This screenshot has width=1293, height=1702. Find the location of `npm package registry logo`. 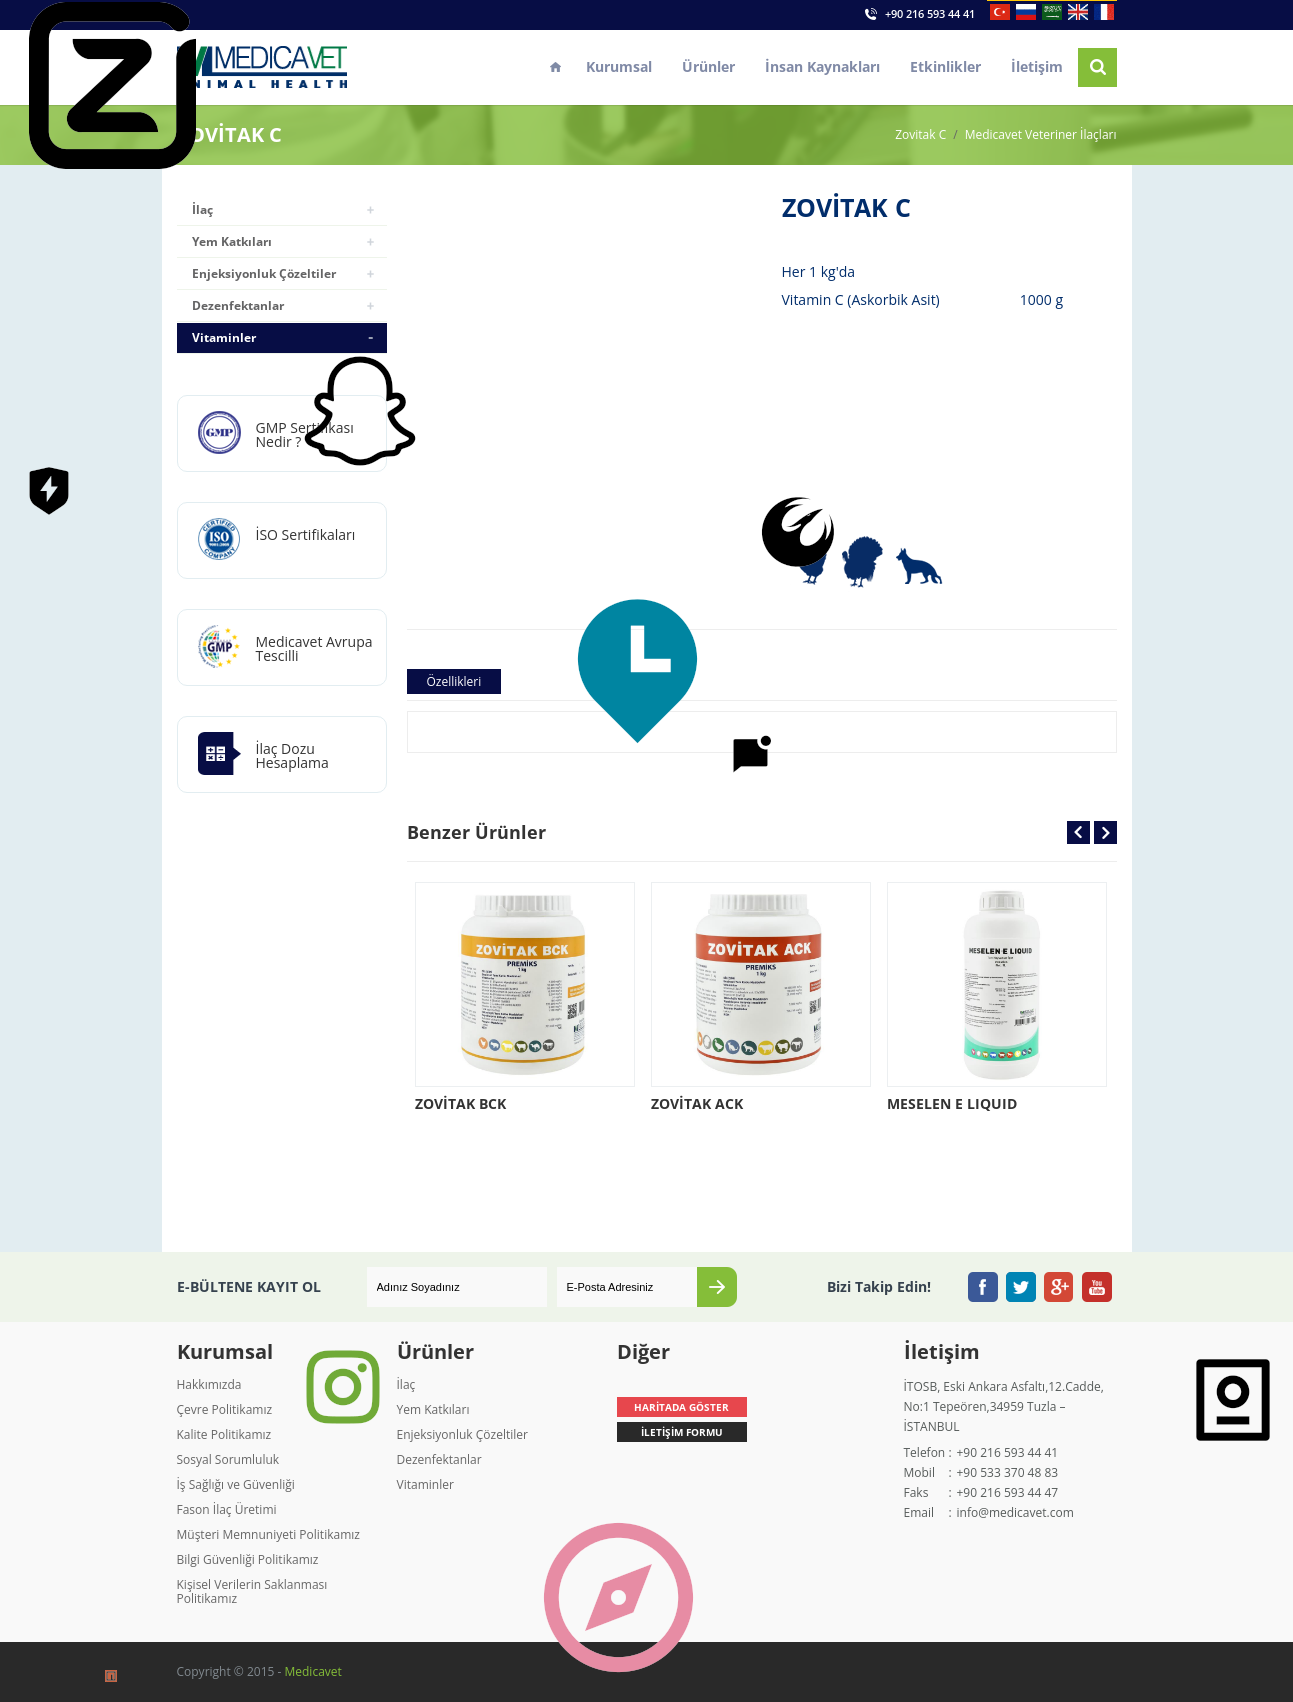

npm package registry logo is located at coordinates (111, 1676).